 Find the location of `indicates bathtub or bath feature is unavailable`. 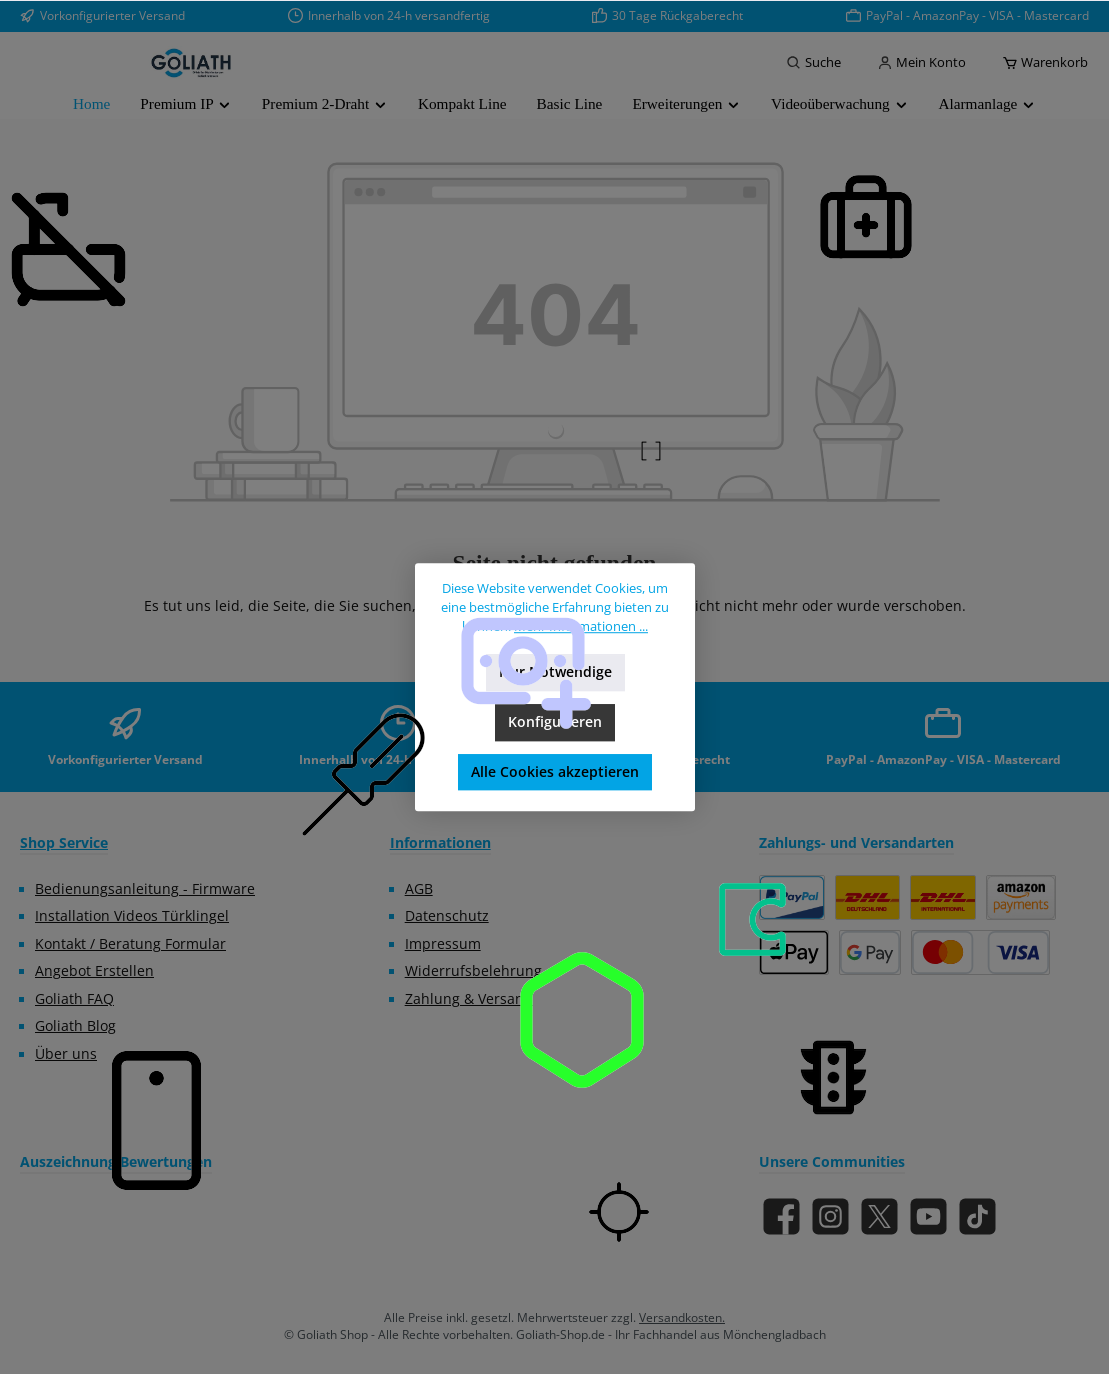

indicates bathtub or bath feature is unavailable is located at coordinates (68, 249).